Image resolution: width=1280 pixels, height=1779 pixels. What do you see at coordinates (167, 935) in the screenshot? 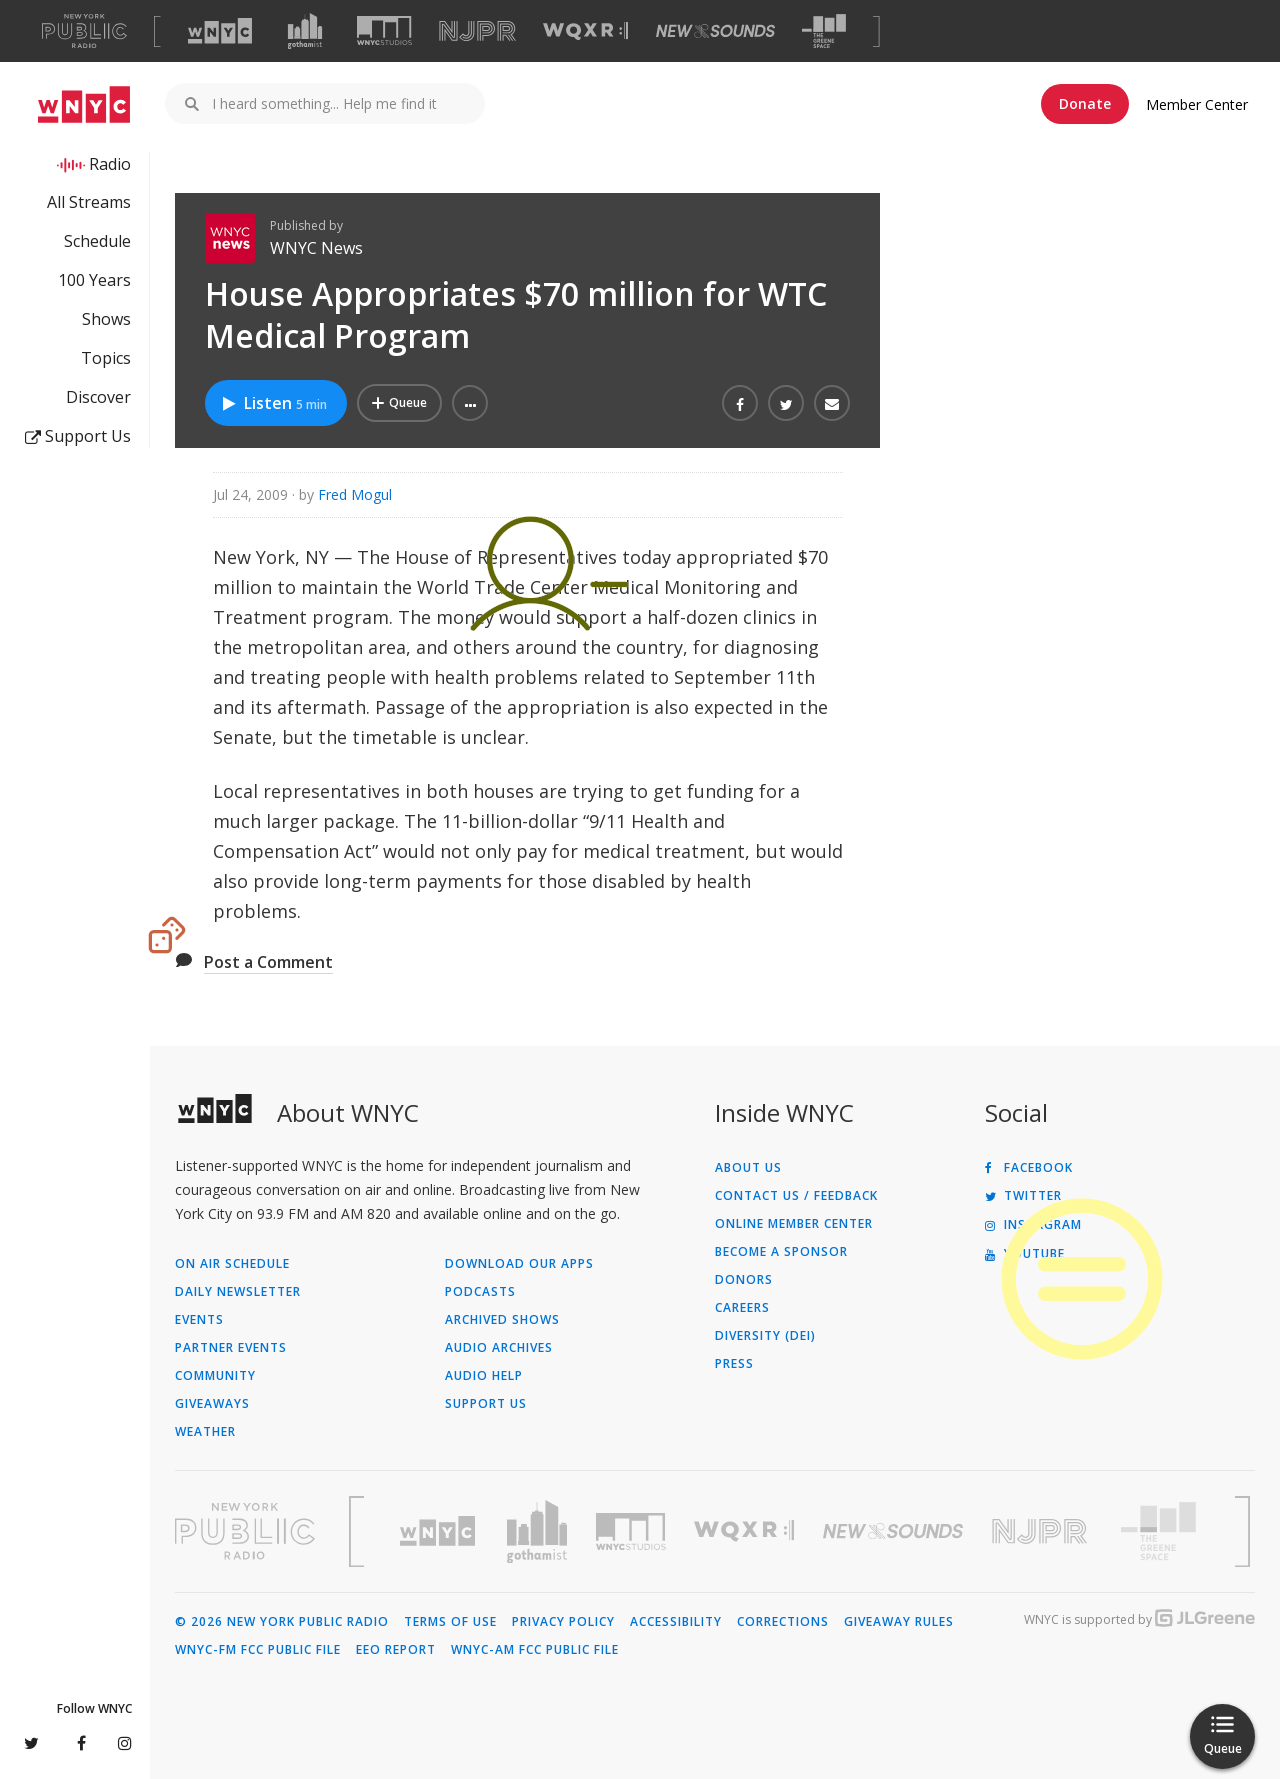
I see `randomize or shuffle content` at bounding box center [167, 935].